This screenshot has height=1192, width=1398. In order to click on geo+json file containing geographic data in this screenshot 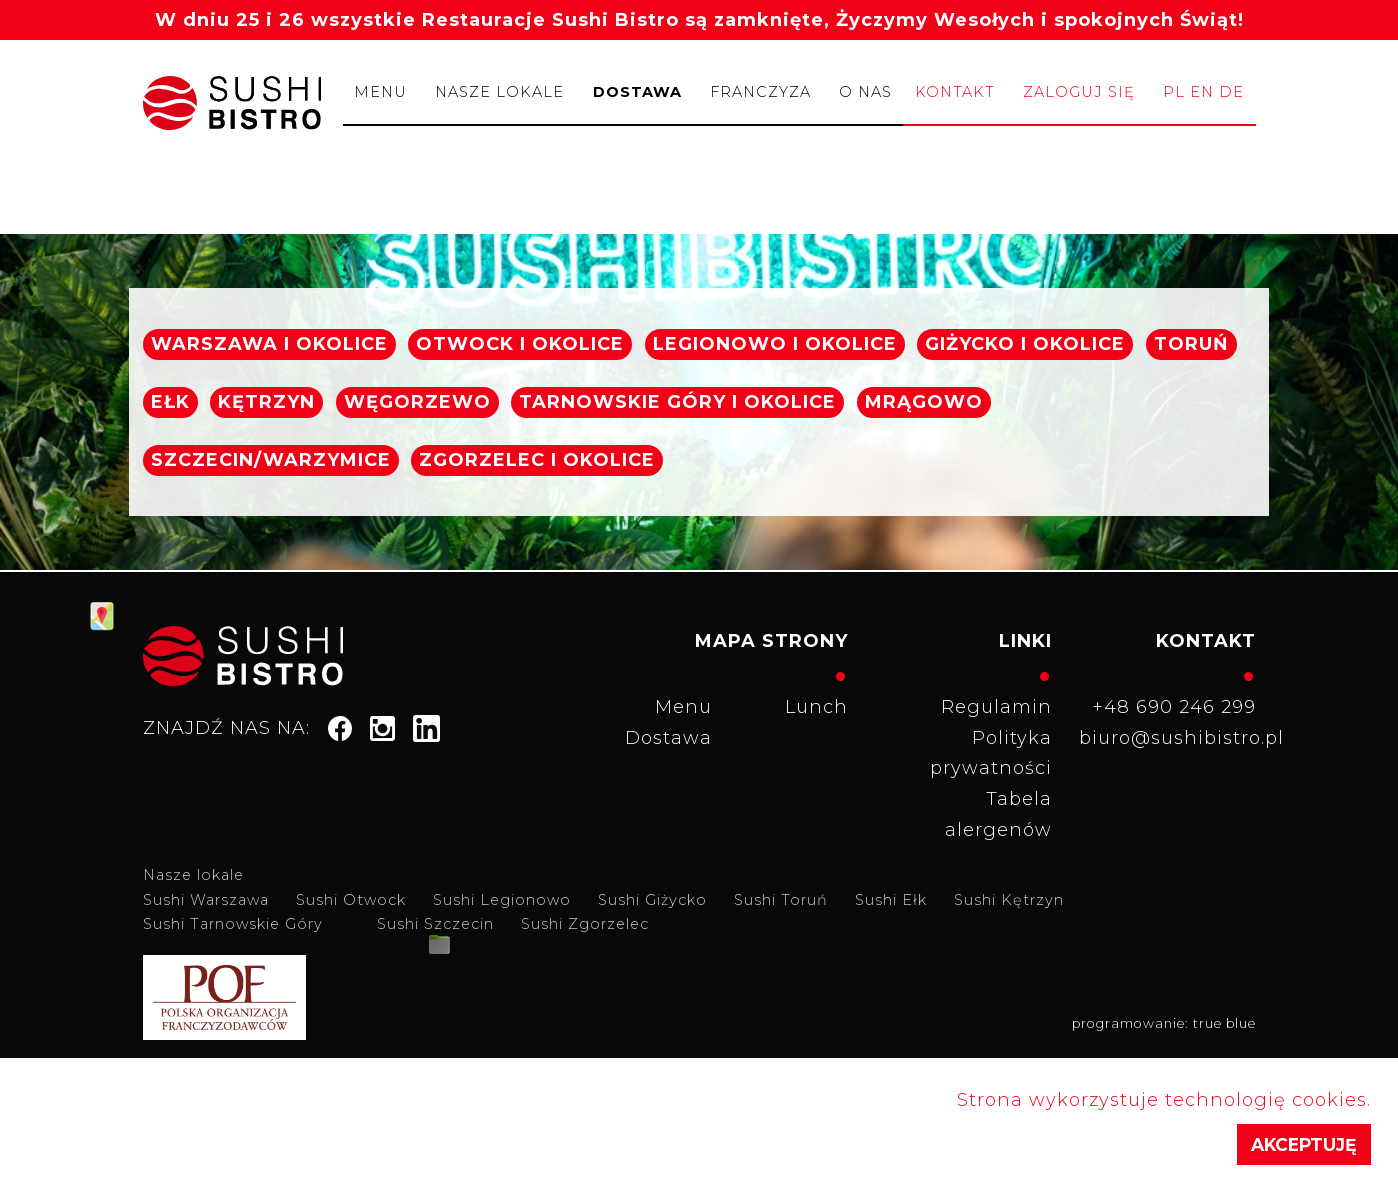, I will do `click(102, 616)`.